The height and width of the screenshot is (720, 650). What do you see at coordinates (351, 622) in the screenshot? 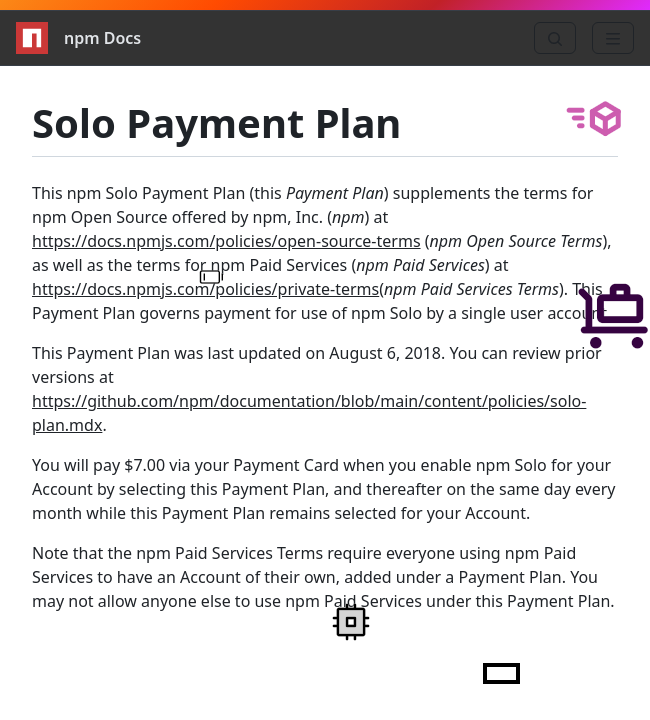
I see `view processor or system performance` at bounding box center [351, 622].